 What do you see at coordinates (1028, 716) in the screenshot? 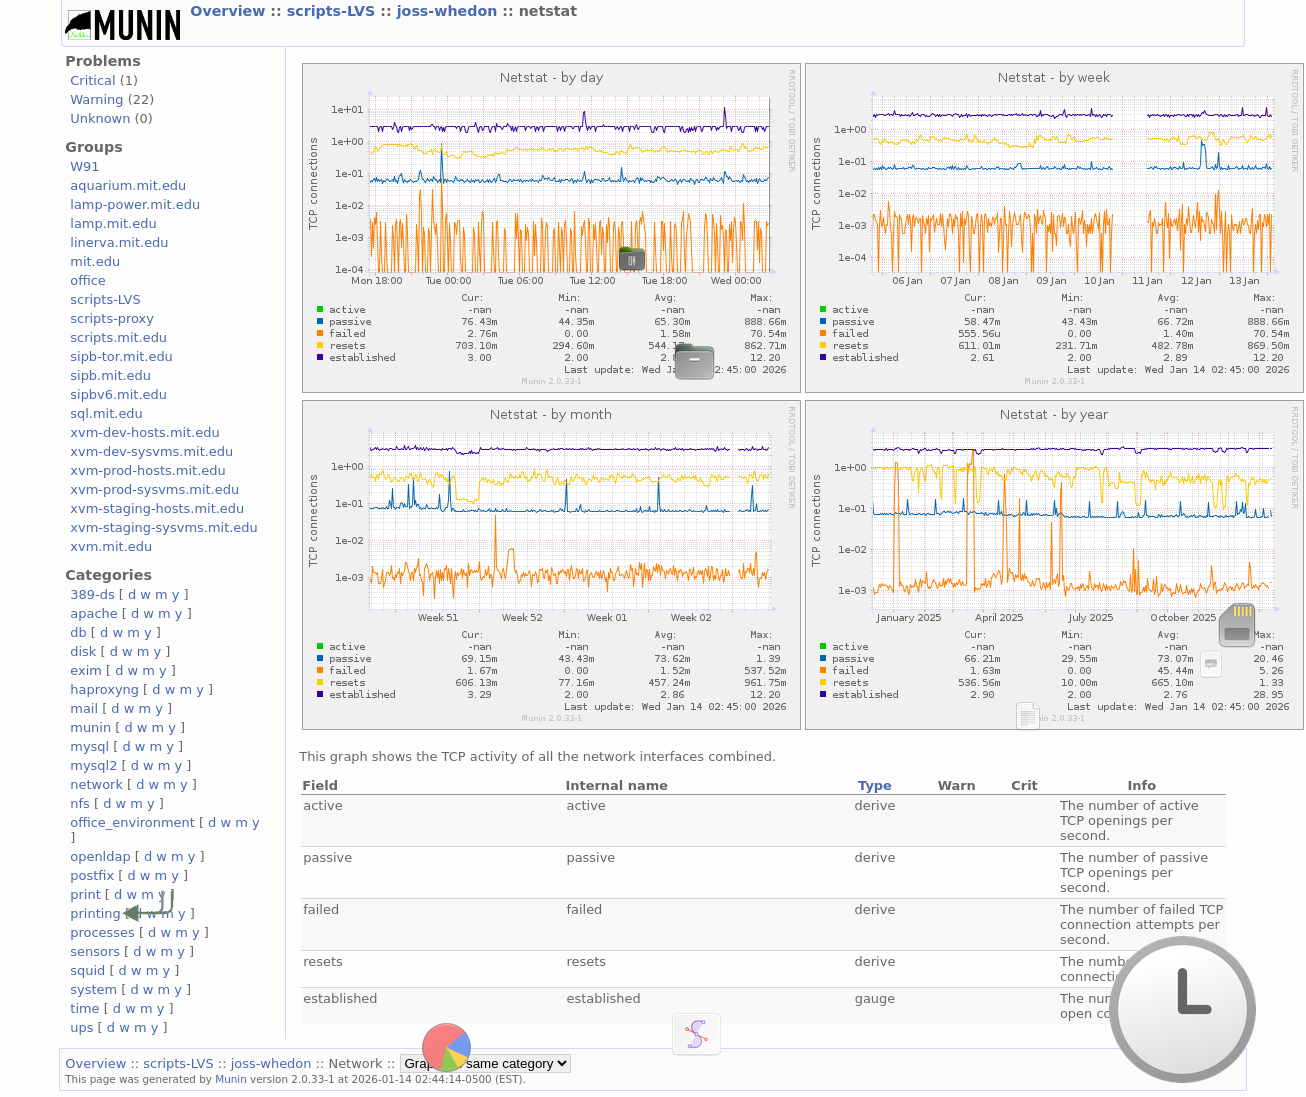
I see `a configuration file associated with wine (windows compatibility layer)` at bounding box center [1028, 716].